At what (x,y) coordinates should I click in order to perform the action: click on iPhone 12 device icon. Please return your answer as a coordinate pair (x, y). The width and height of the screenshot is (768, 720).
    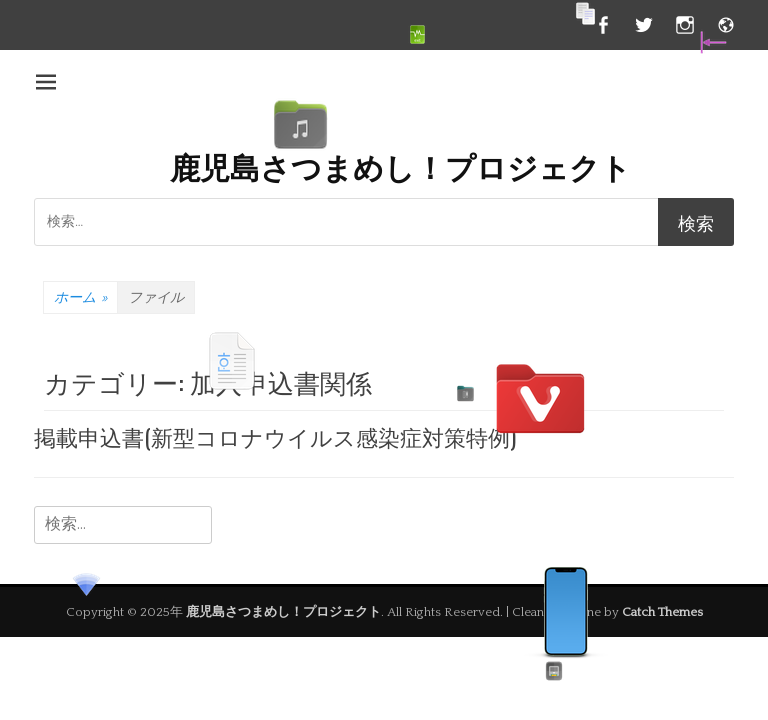
    Looking at the image, I should click on (566, 613).